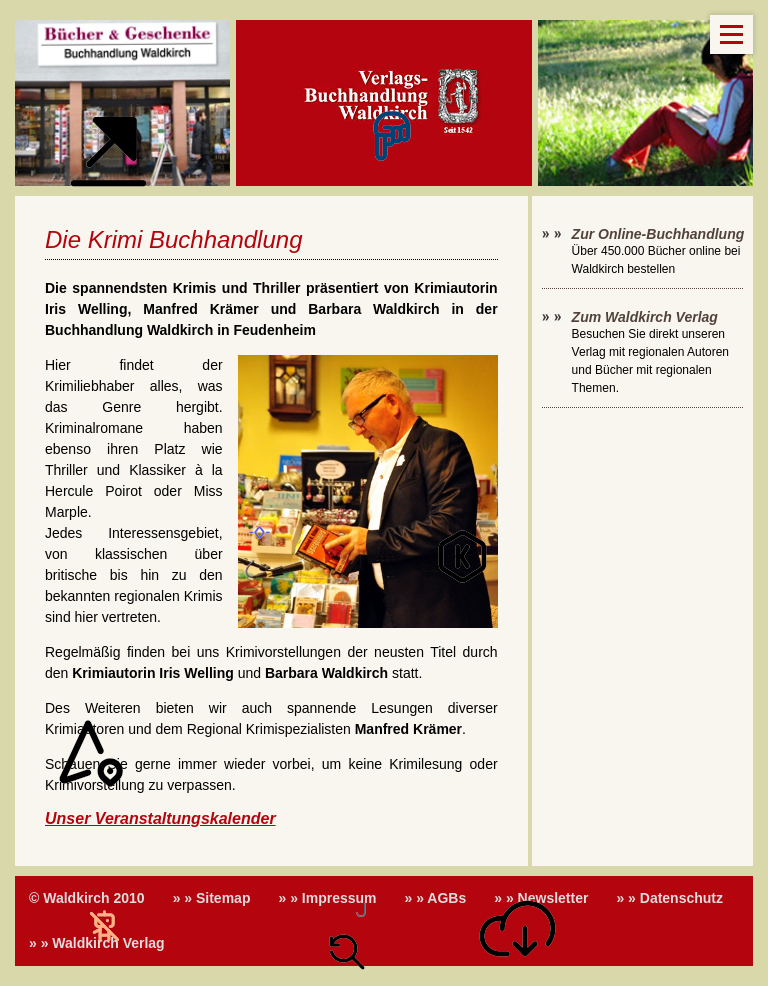 The image size is (768, 986). I want to click on align keyframe to horizontal center, so click(259, 532).